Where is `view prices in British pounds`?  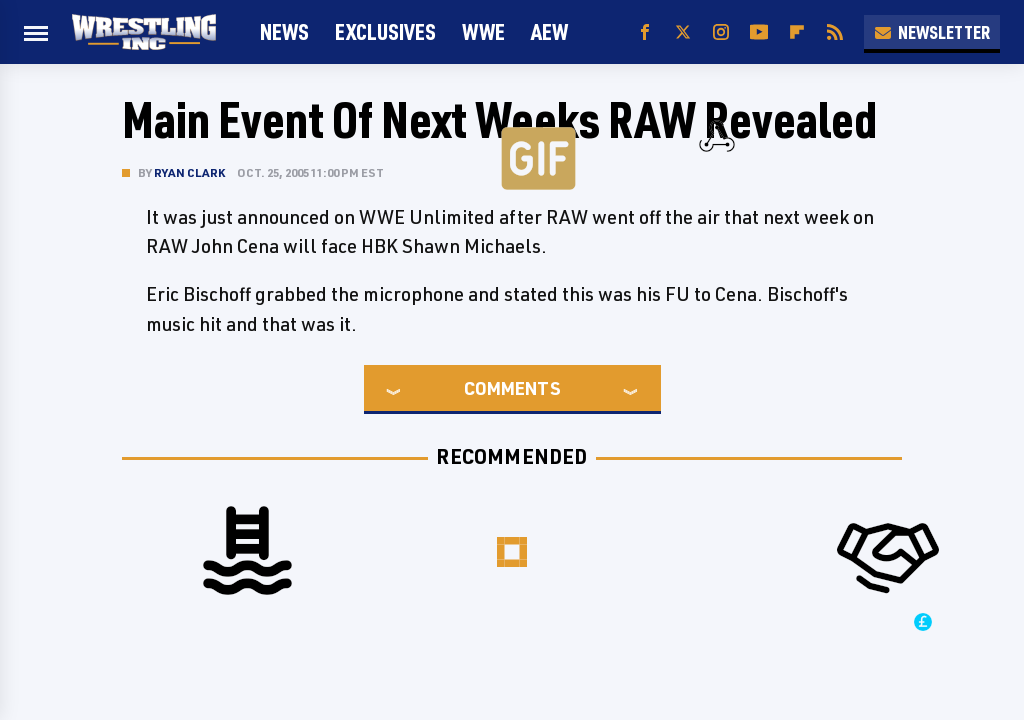 view prices in British pounds is located at coordinates (923, 622).